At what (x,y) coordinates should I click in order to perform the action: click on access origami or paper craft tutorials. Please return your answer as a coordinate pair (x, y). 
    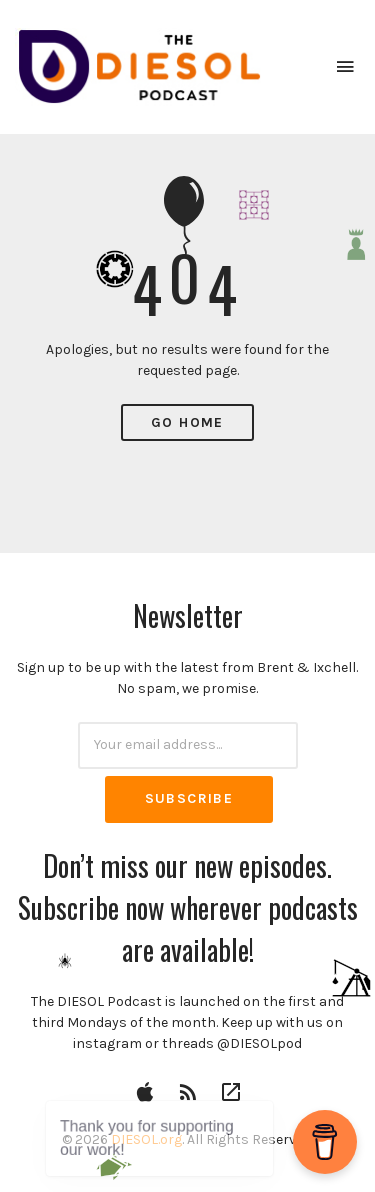
    Looking at the image, I should click on (114, 1167).